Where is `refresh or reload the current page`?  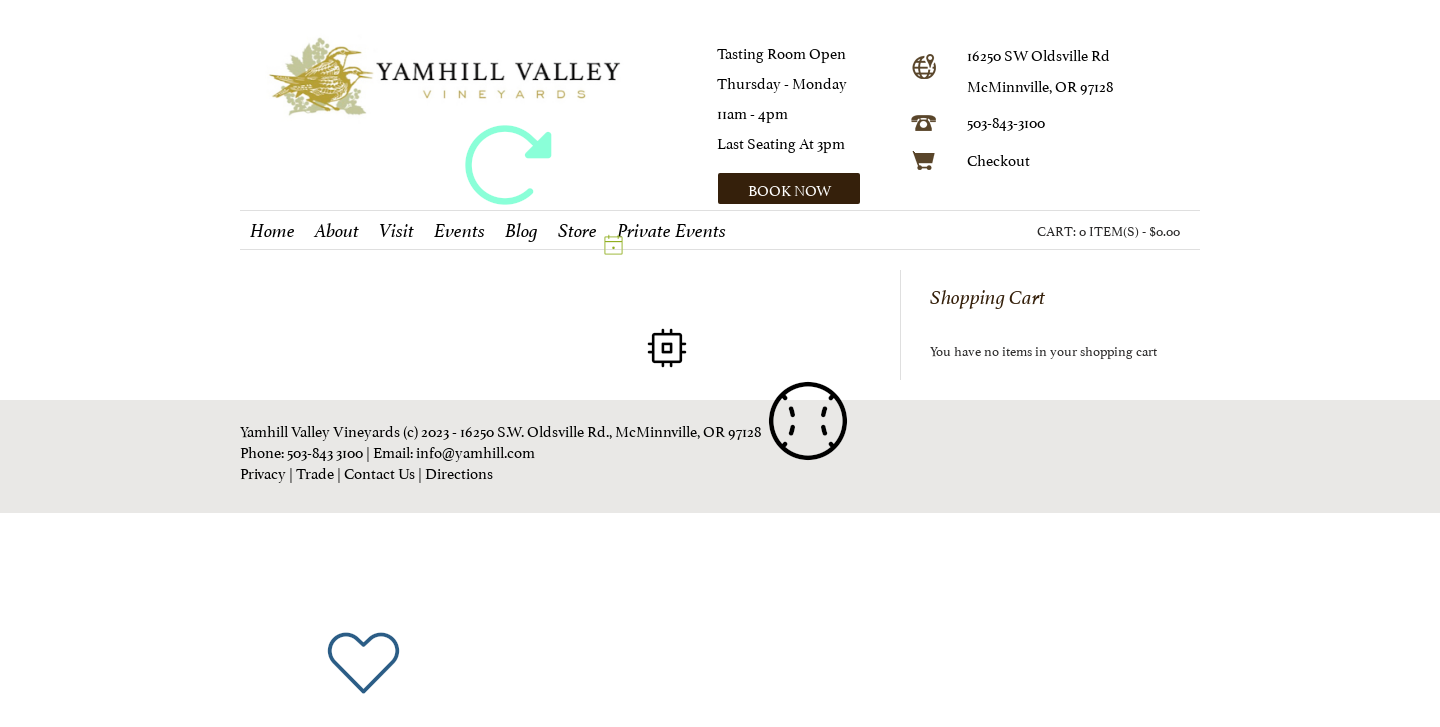
refresh or reload the current page is located at coordinates (505, 165).